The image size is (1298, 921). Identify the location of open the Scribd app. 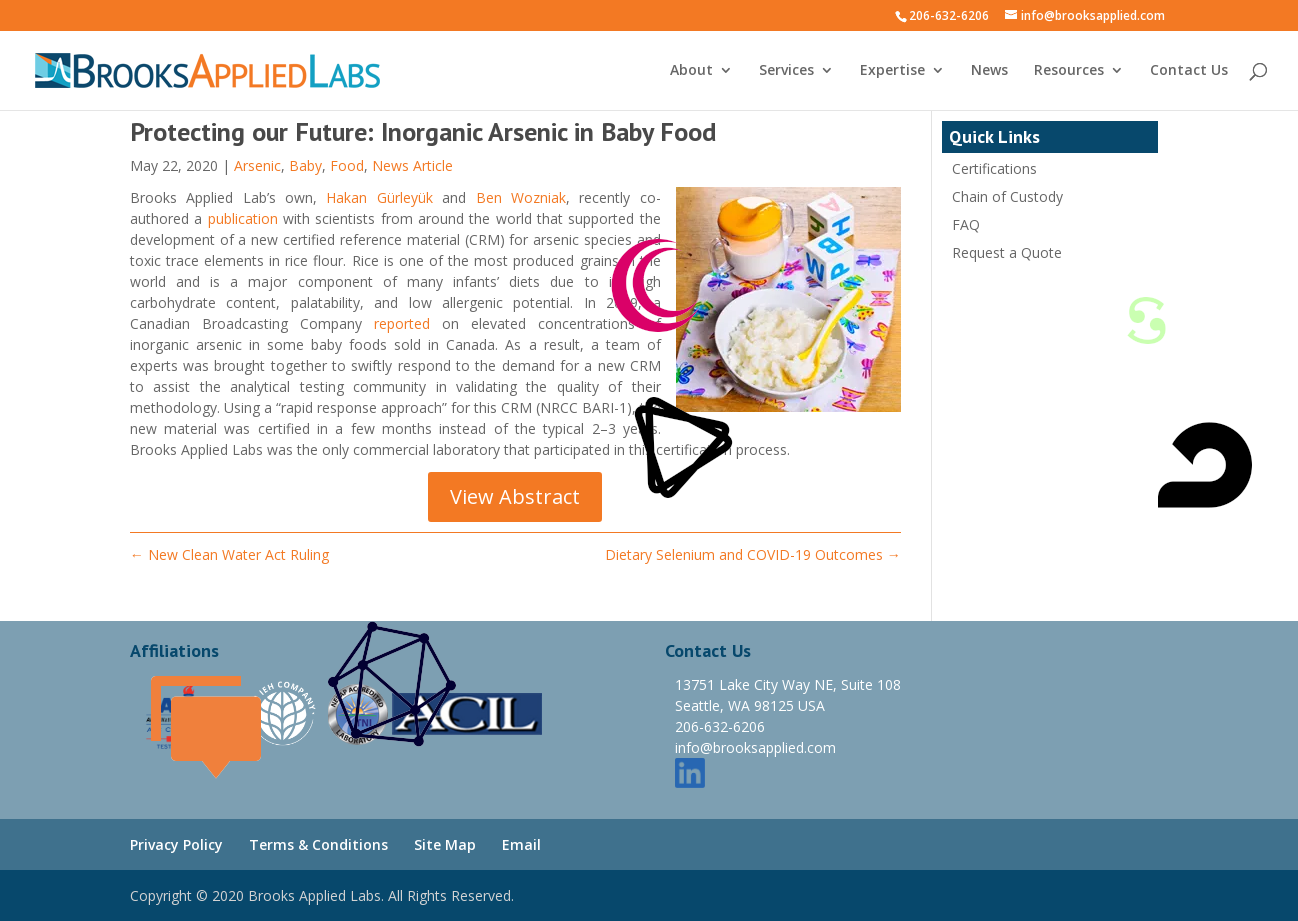
(1146, 320).